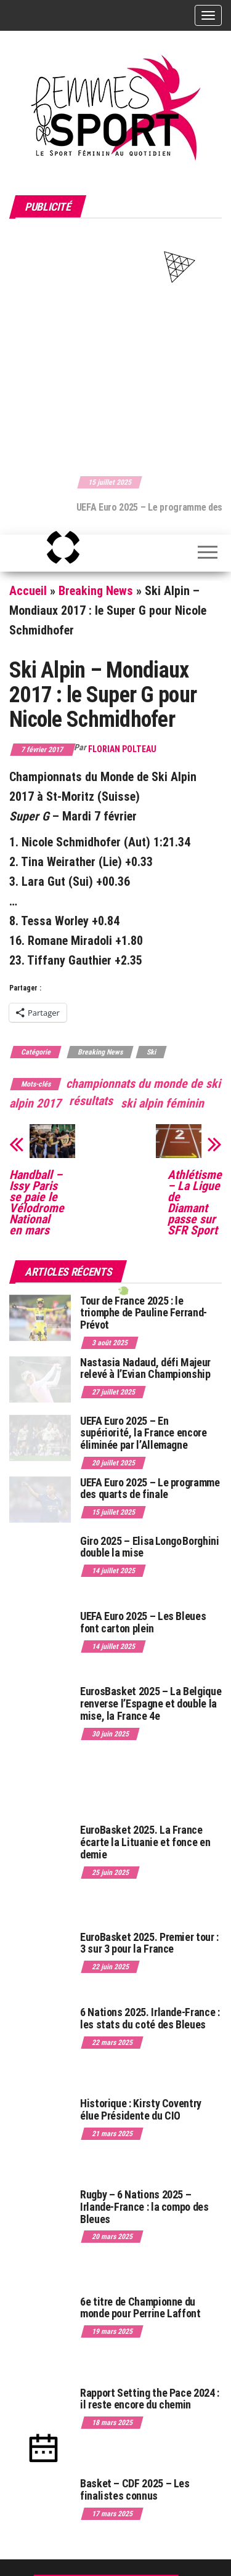 This screenshot has height=2576, width=231. What do you see at coordinates (179, 267) in the screenshot?
I see `three.js library or project branding` at bounding box center [179, 267].